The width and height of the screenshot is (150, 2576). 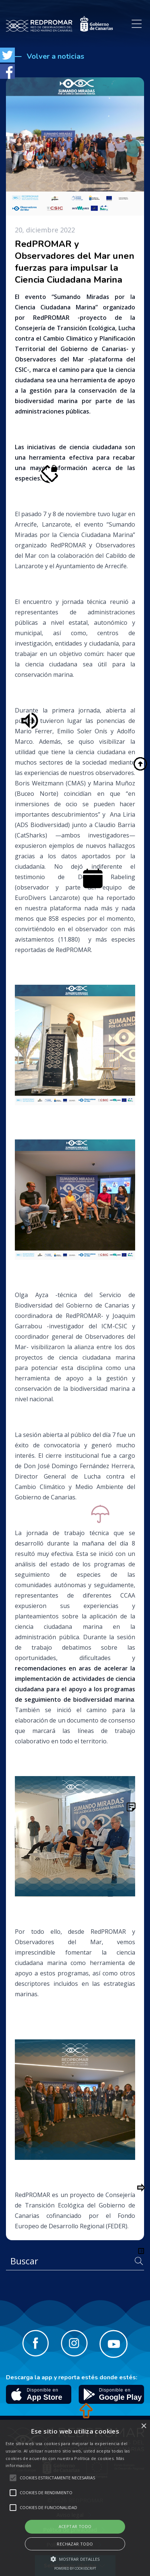 What do you see at coordinates (49, 473) in the screenshot?
I see `screen rotation is locked` at bounding box center [49, 473].